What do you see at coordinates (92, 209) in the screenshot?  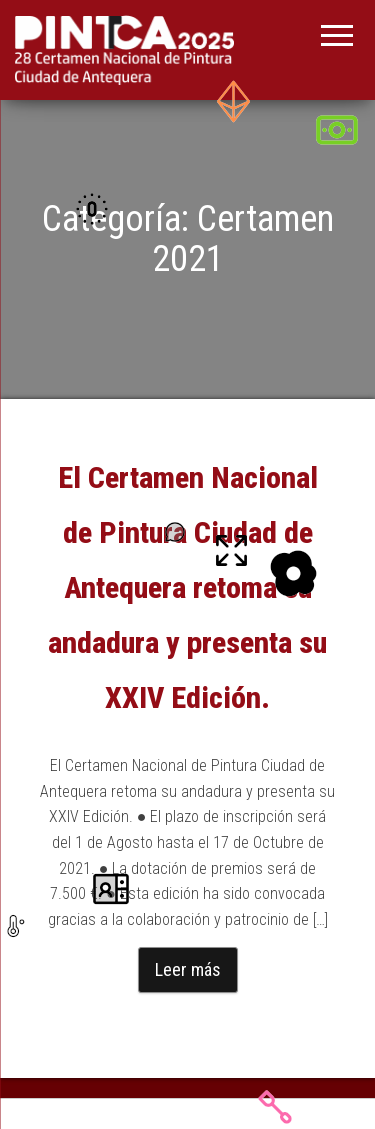 I see `indicates a loading or processing state` at bounding box center [92, 209].